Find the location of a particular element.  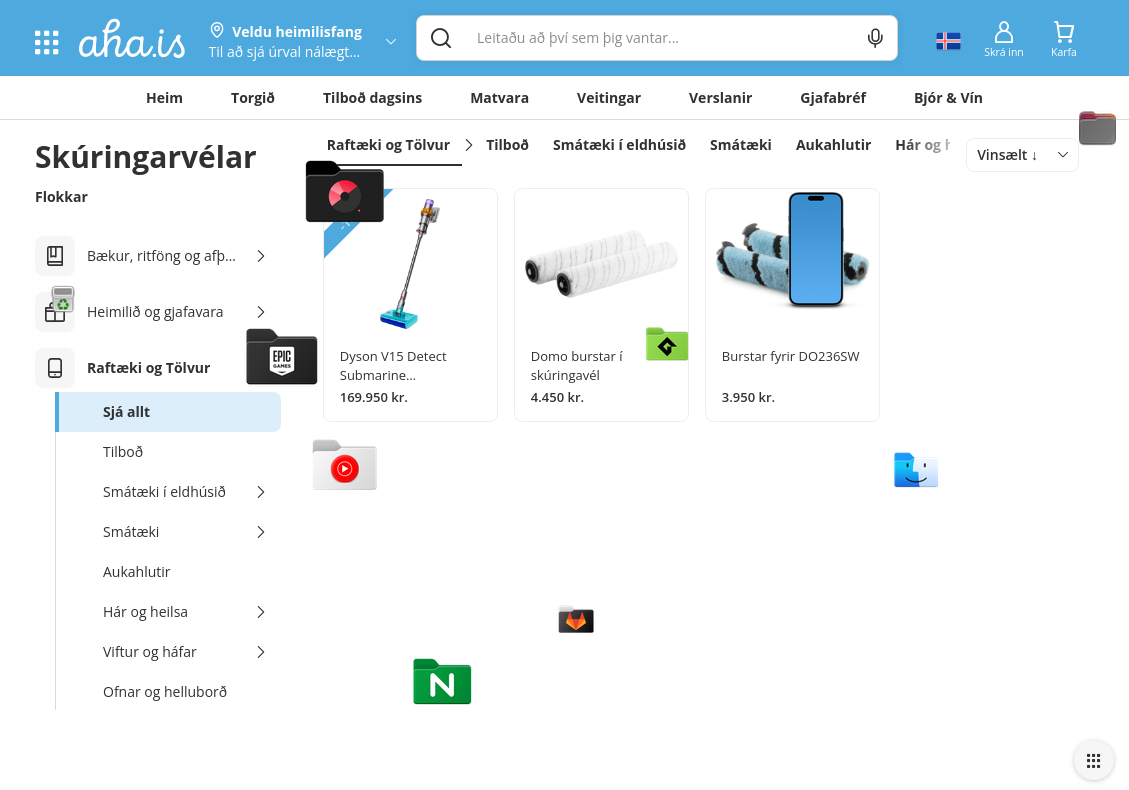

open the trash or recycle bin is located at coordinates (63, 299).